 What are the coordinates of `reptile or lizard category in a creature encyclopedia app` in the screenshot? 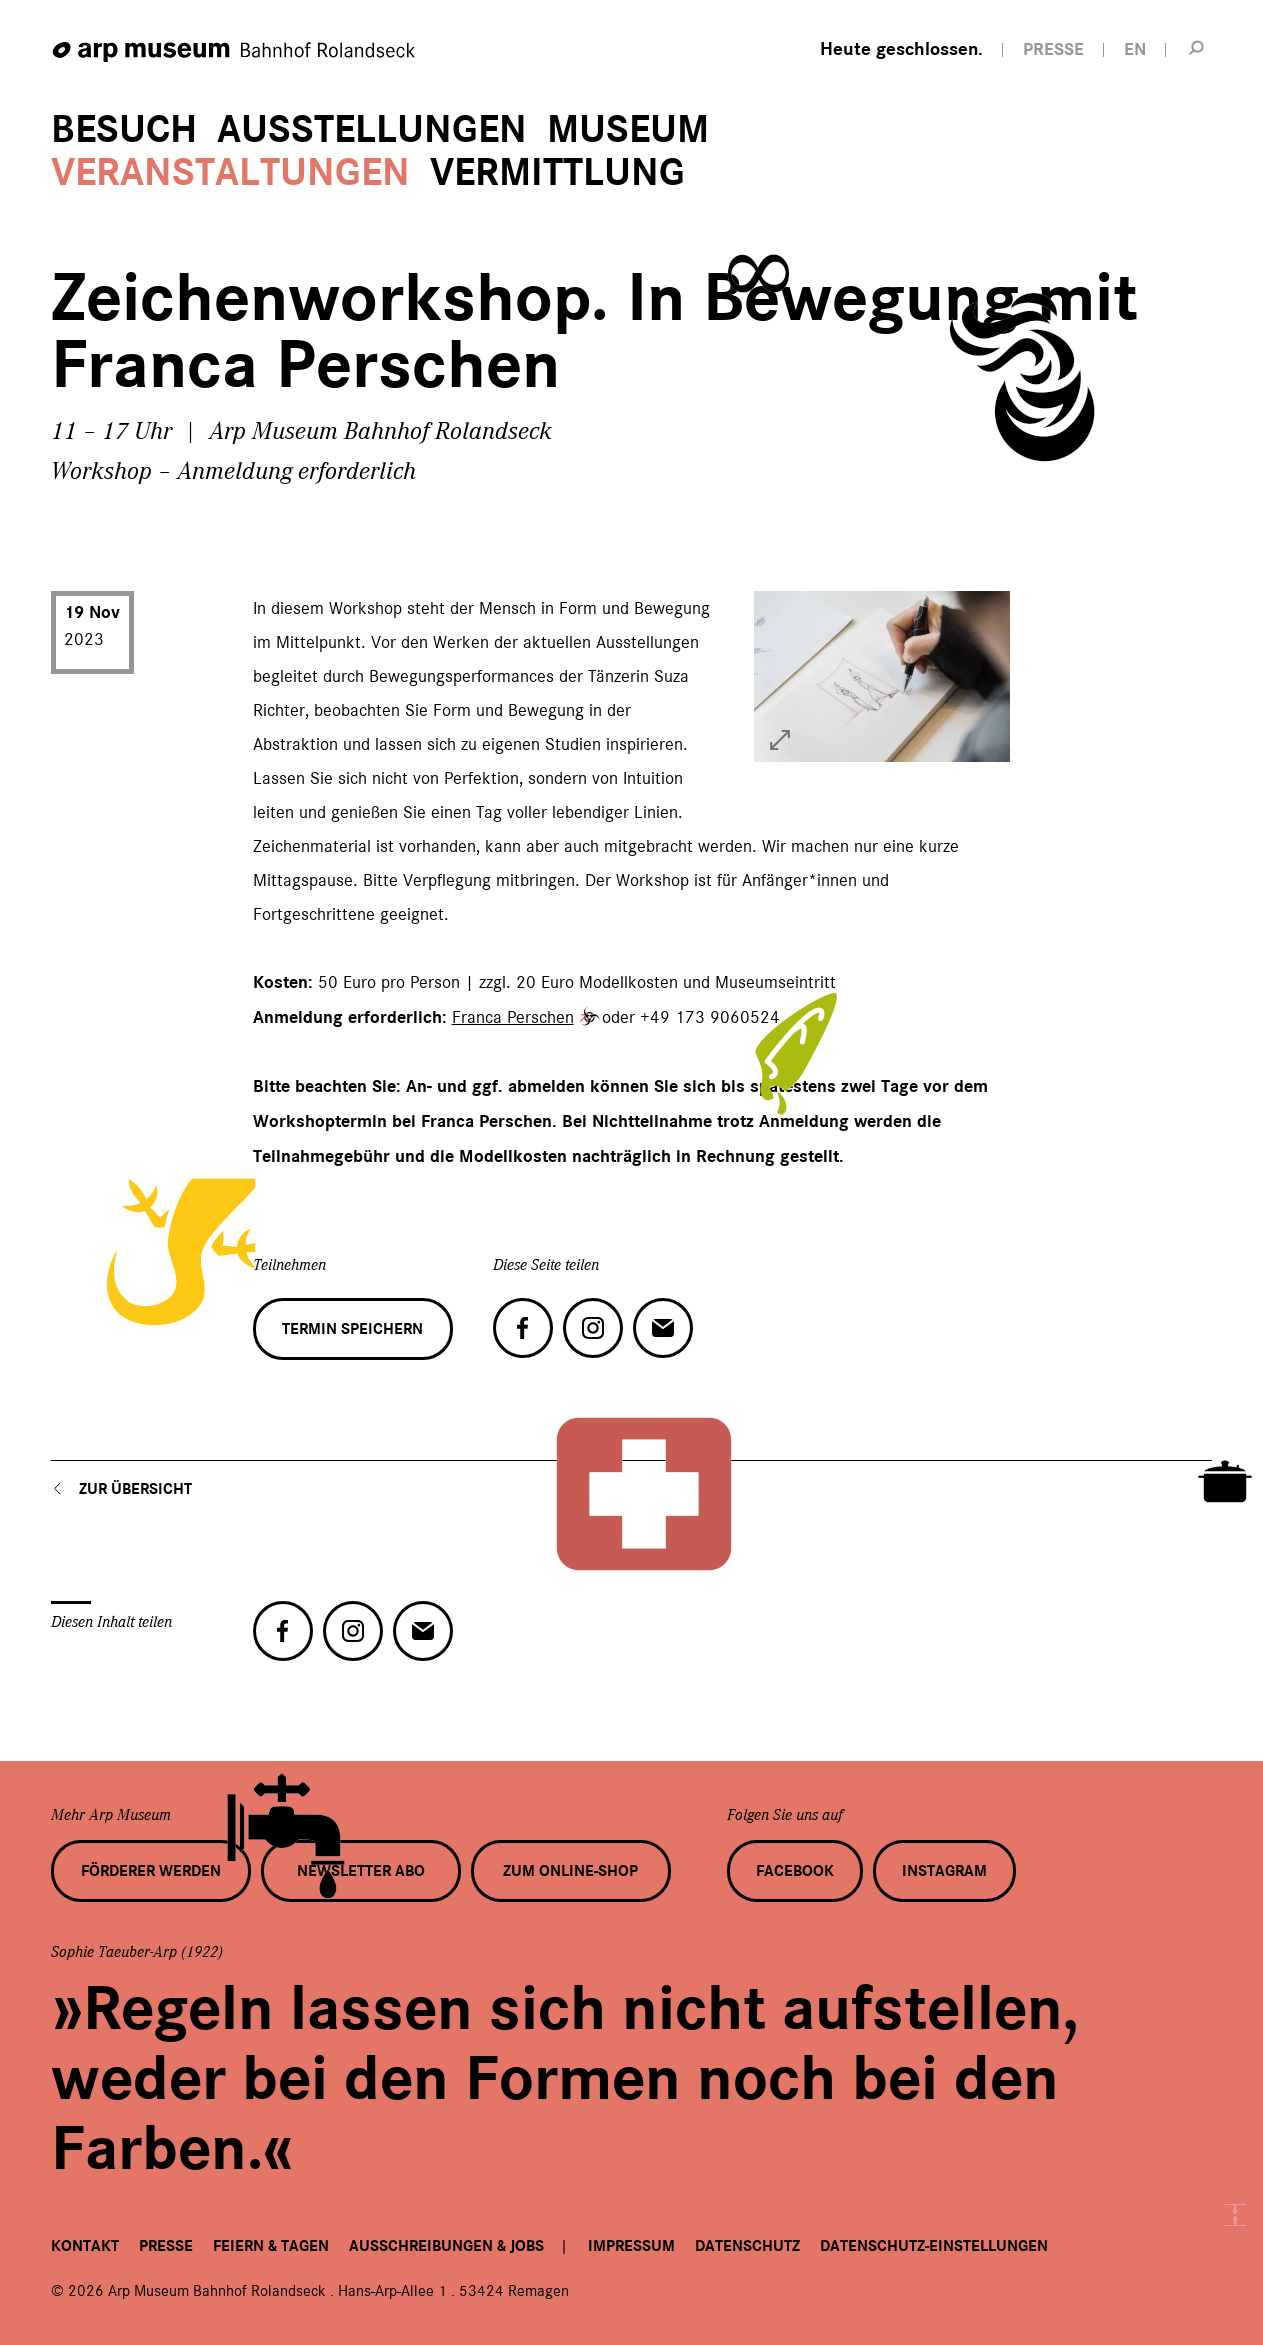 It's located at (181, 1253).